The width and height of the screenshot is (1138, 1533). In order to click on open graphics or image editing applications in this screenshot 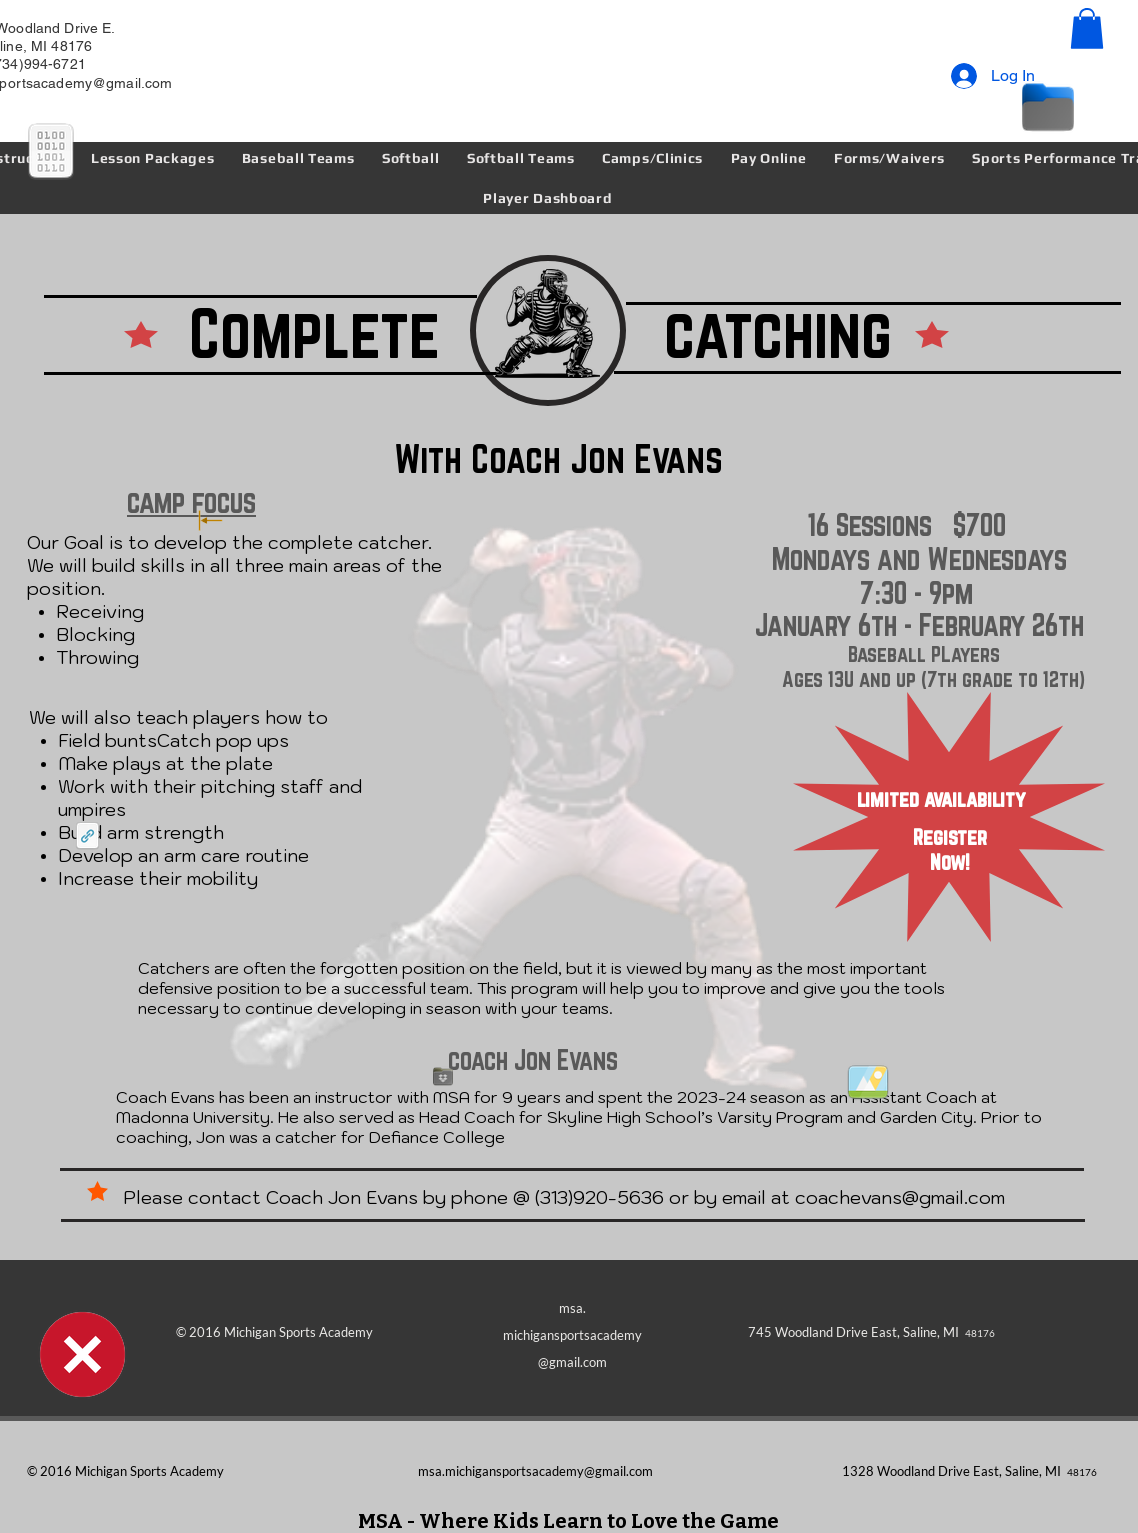, I will do `click(868, 1082)`.